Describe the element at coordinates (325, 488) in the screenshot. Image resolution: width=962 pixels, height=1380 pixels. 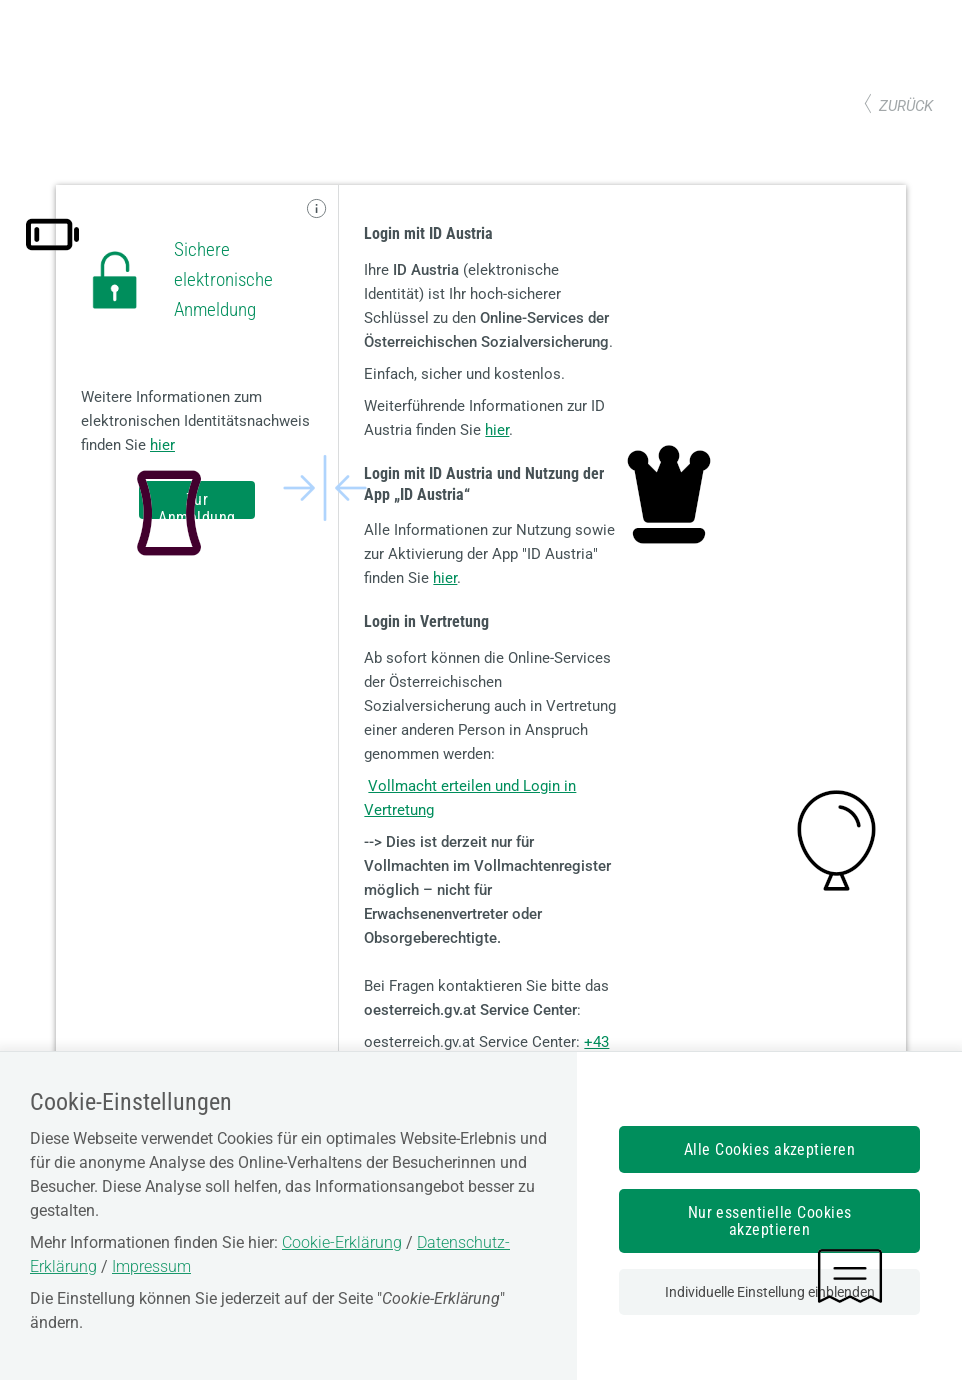
I see `collapse or compress content horizontally` at that location.